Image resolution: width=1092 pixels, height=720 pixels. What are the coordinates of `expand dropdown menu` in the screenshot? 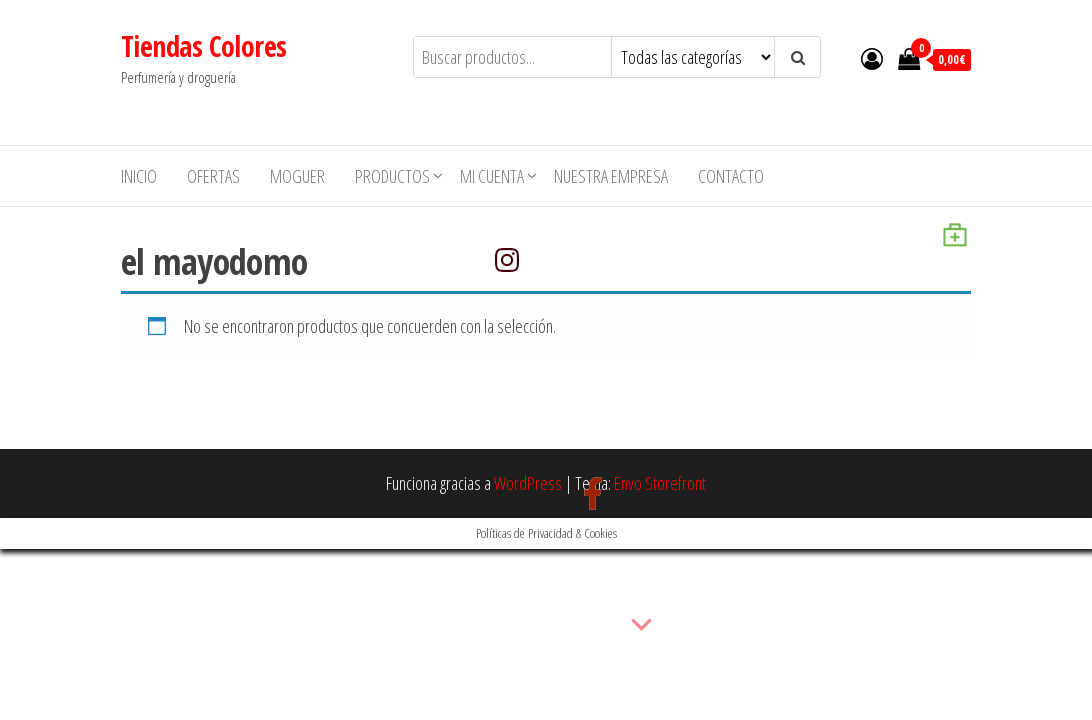 It's located at (641, 624).